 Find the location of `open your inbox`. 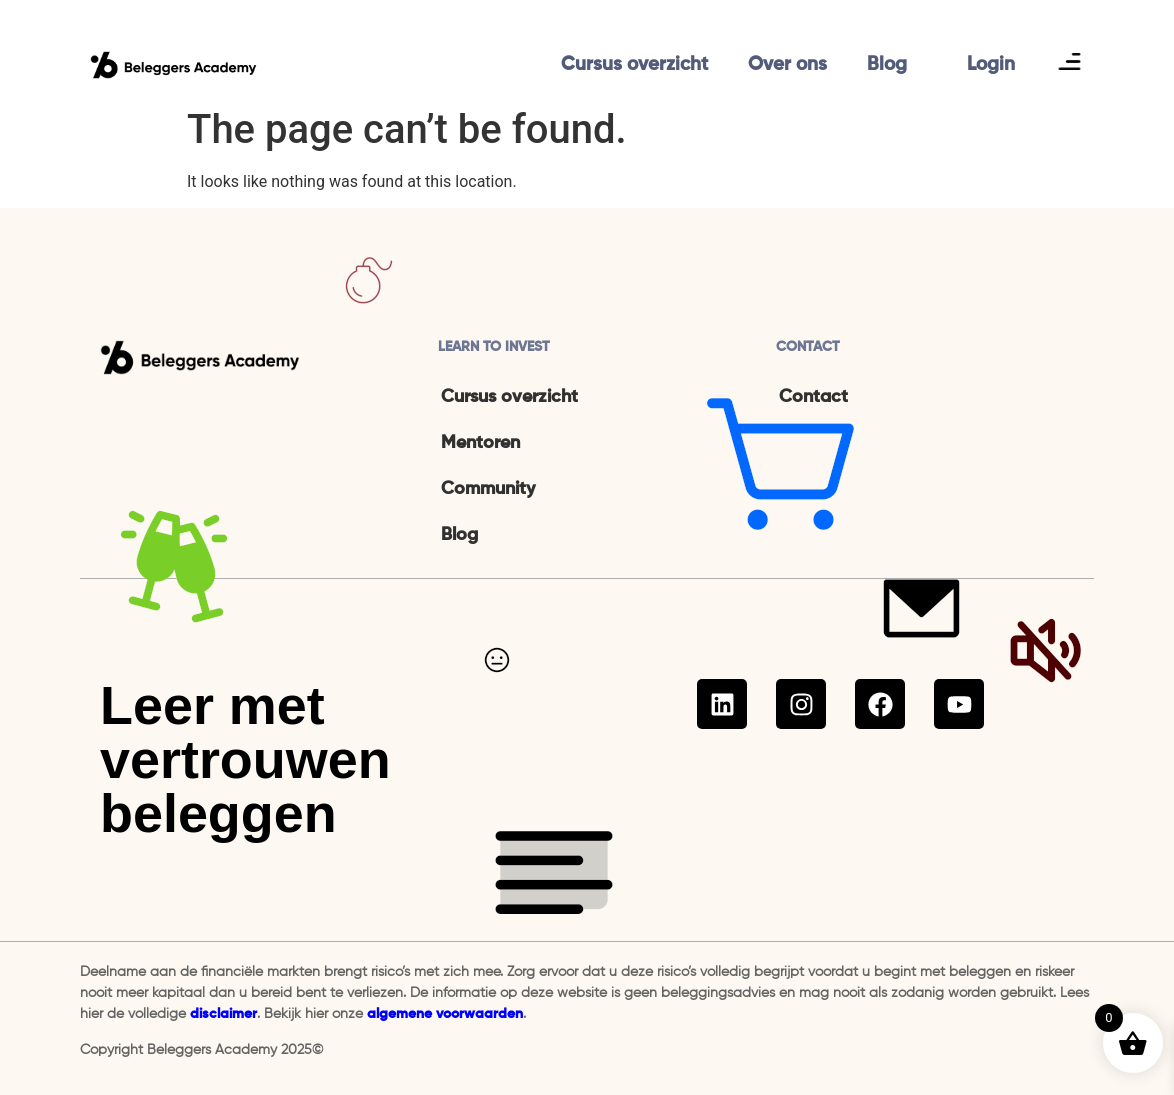

open your inbox is located at coordinates (921, 608).